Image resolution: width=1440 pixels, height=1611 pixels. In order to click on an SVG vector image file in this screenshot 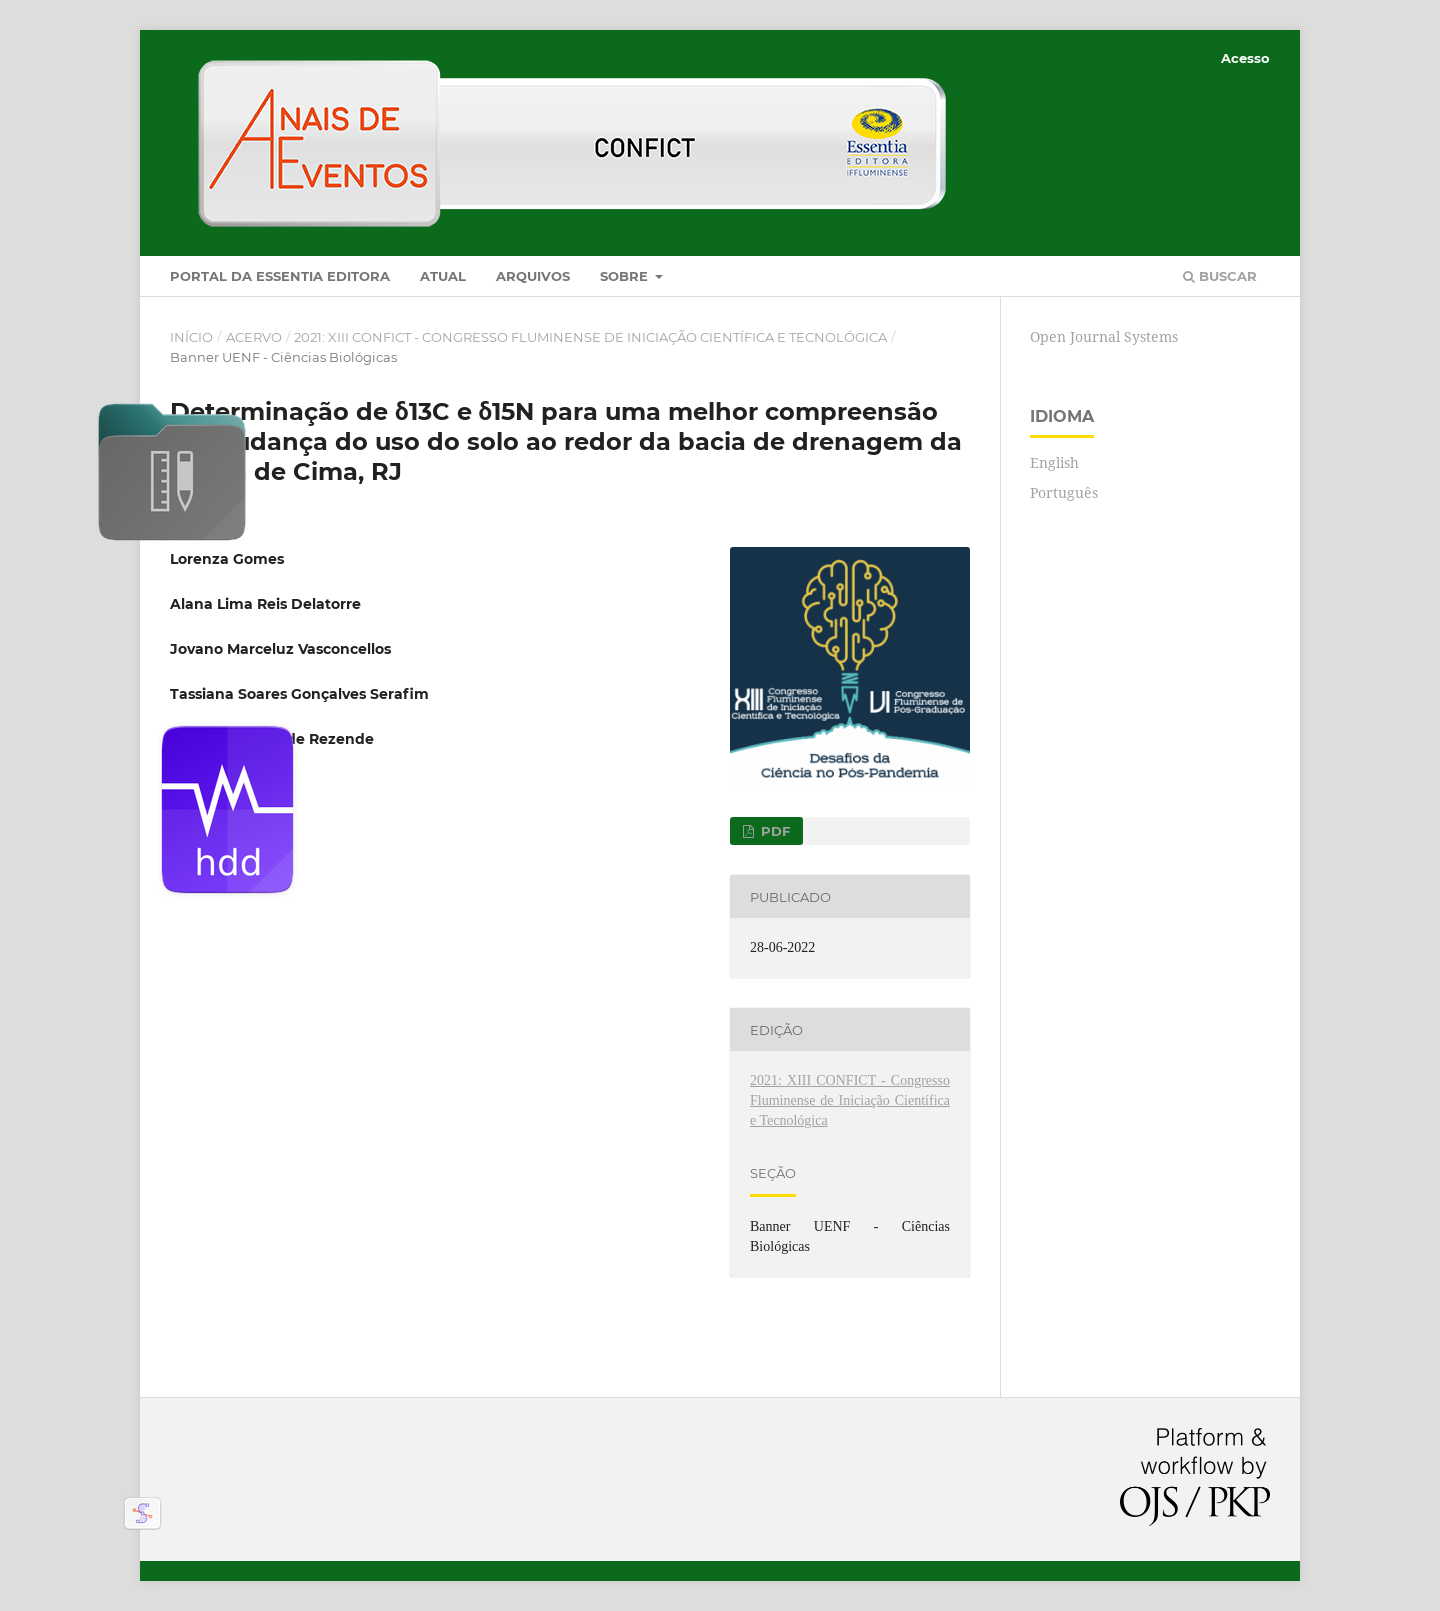, I will do `click(142, 1512)`.